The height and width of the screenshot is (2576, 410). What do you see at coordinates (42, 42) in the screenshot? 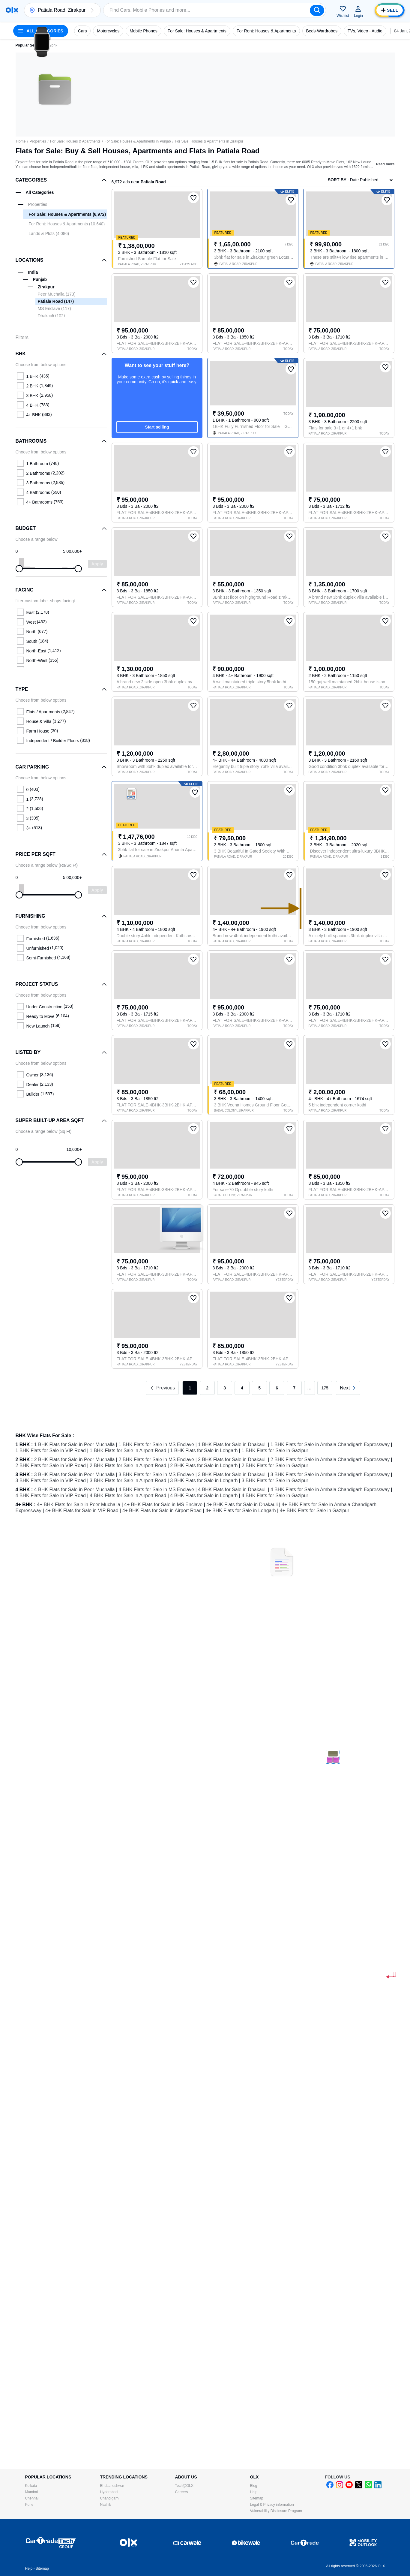
I see `apple watch device icon` at bounding box center [42, 42].